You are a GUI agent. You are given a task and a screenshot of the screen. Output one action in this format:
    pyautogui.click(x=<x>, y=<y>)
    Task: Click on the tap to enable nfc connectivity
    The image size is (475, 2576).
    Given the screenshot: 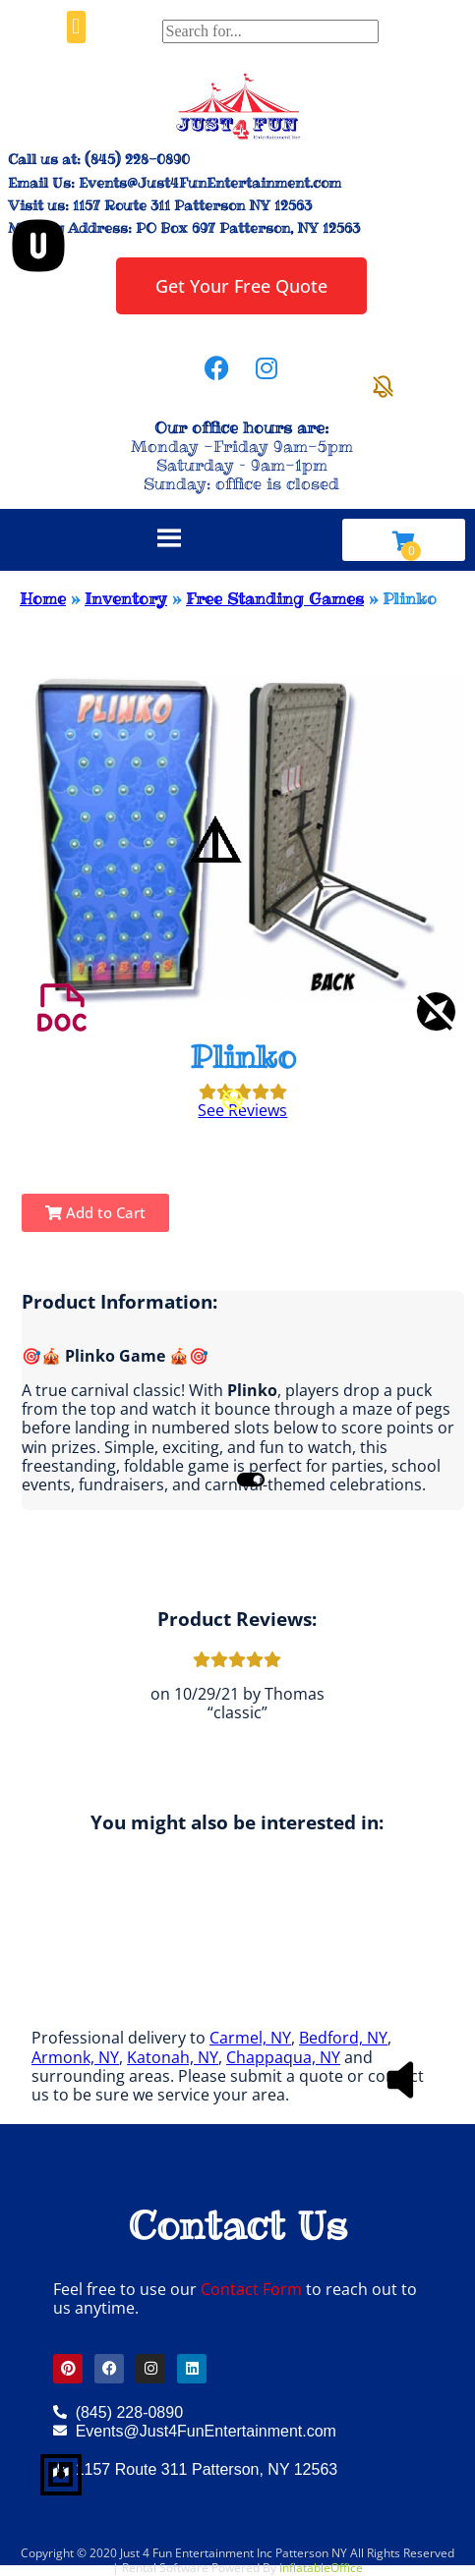 What is the action you would take?
    pyautogui.click(x=61, y=2475)
    